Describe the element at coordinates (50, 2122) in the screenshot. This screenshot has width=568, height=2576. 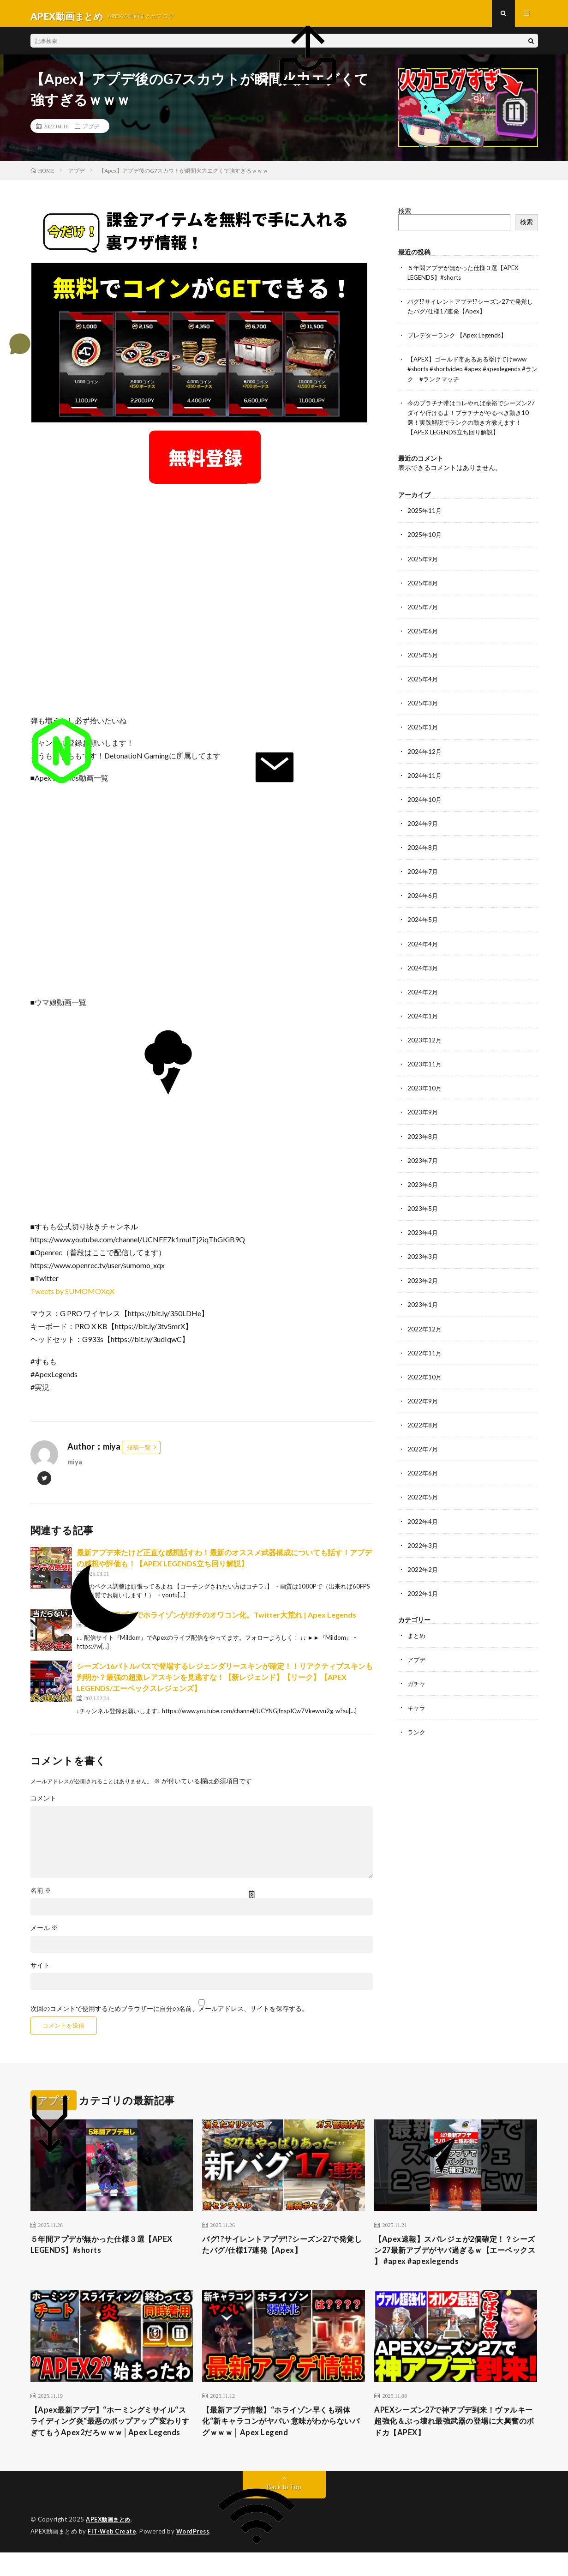
I see `merge branches or items together` at that location.